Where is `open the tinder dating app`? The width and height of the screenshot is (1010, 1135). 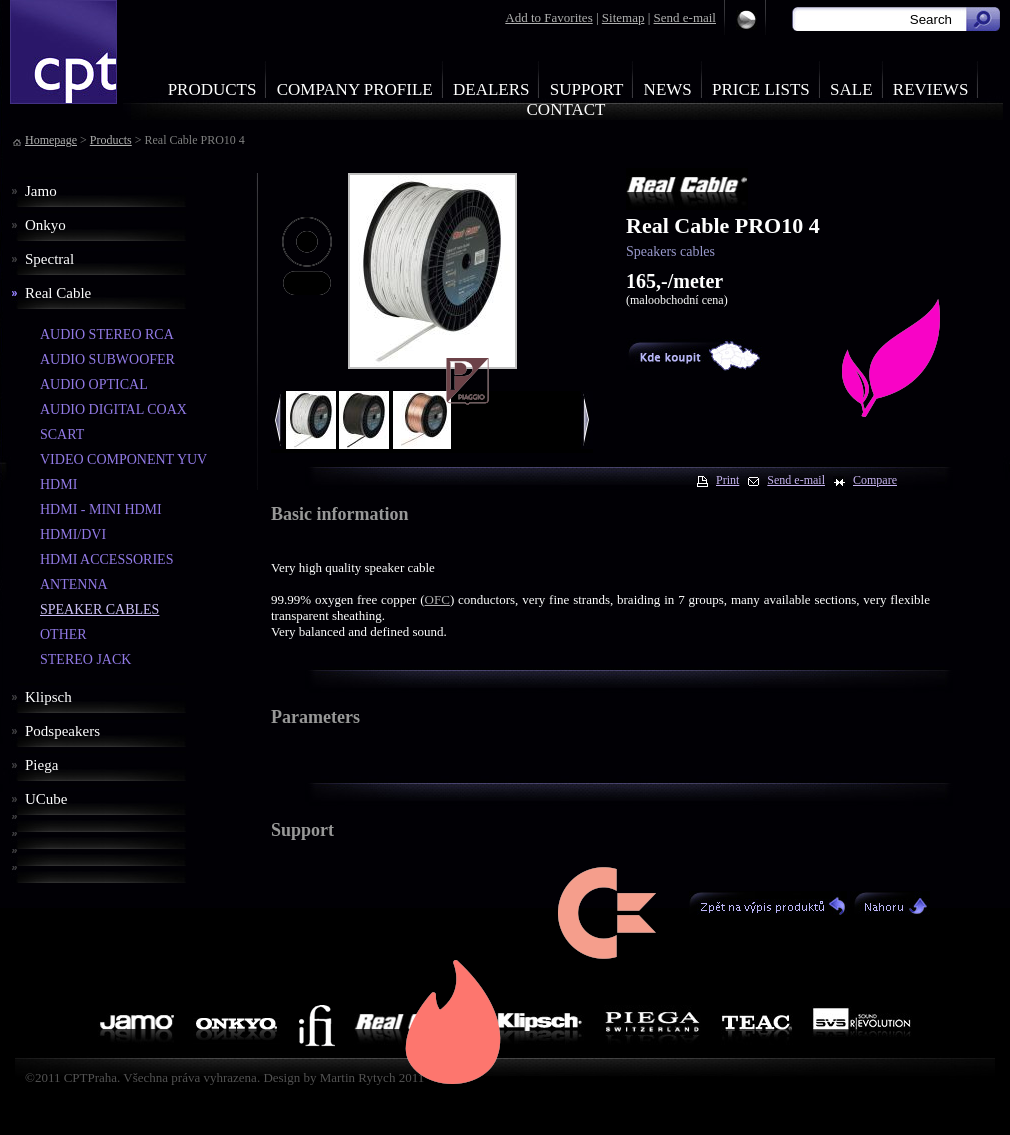
open the tinder dating app is located at coordinates (453, 1022).